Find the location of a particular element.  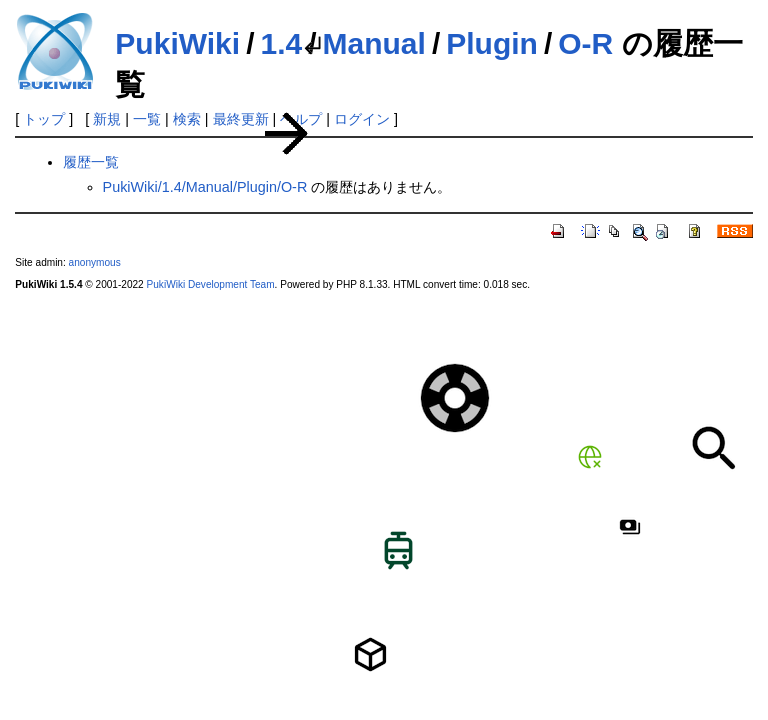

access help and support options is located at coordinates (455, 398).